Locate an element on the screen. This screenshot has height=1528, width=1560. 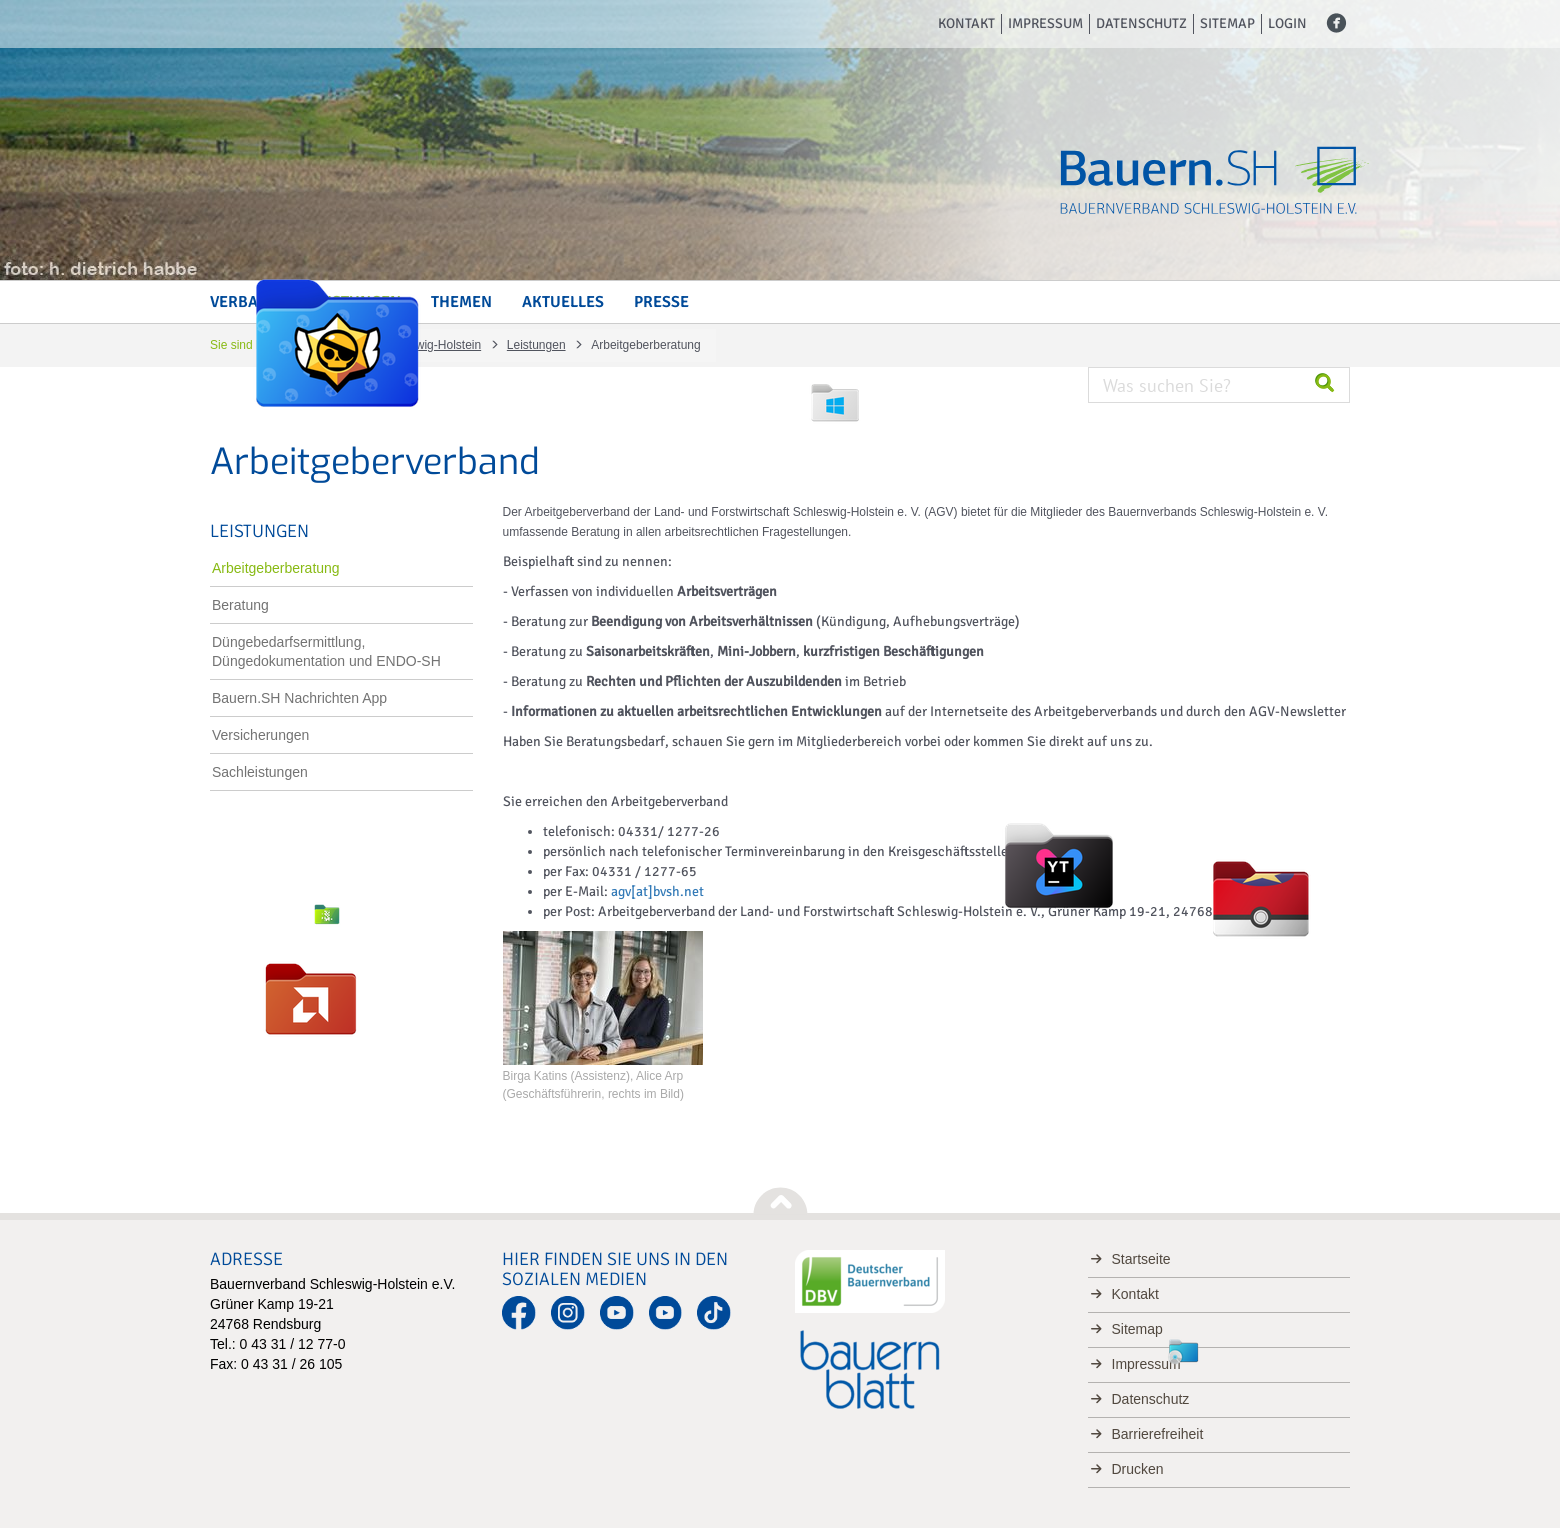
open YouTrack project folder is located at coordinates (1058, 868).